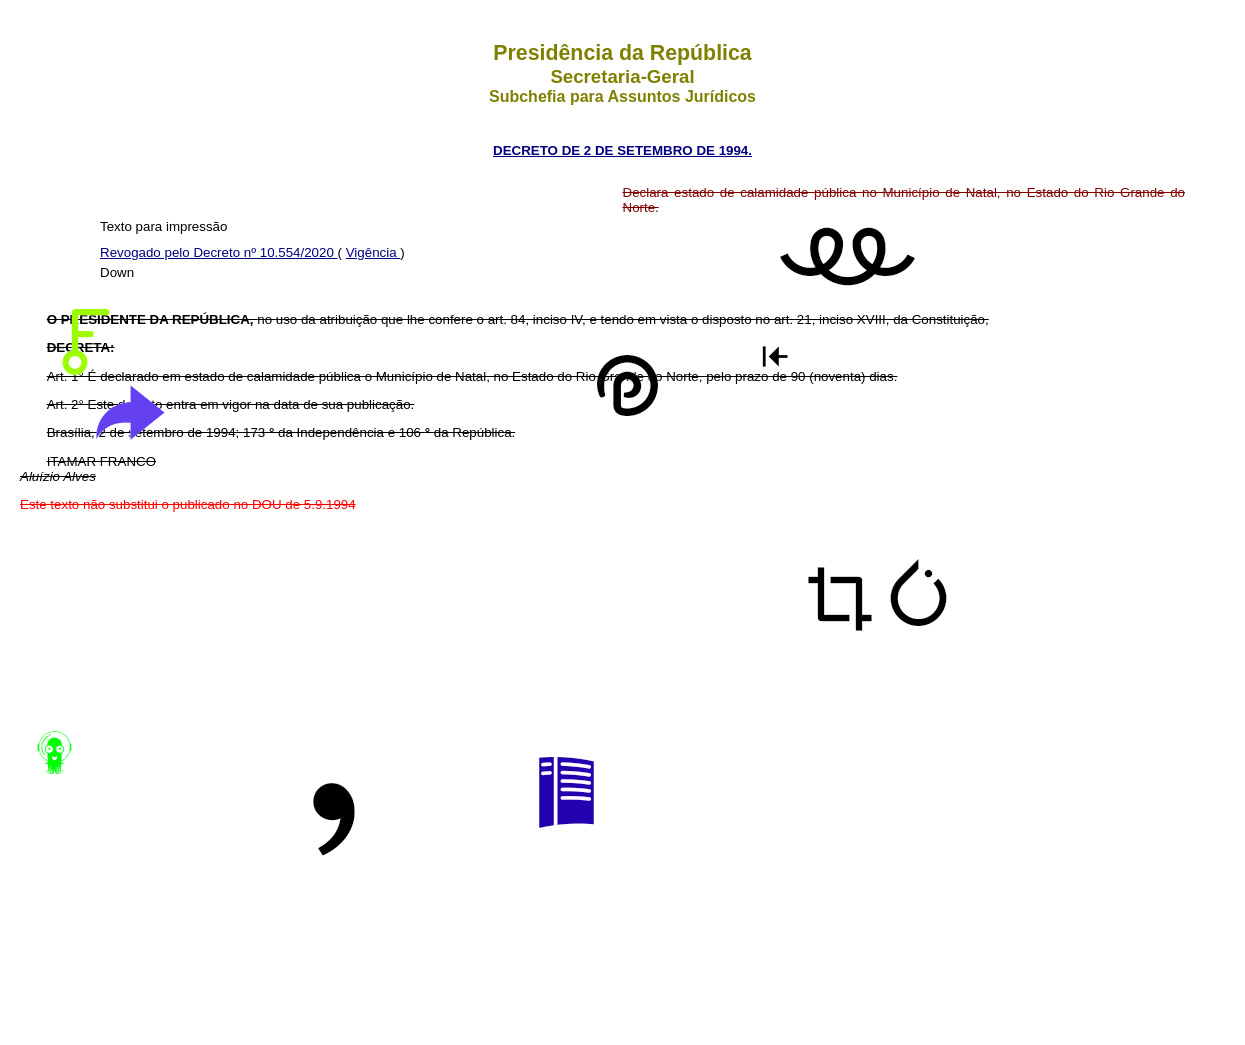 This screenshot has width=1245, height=1045. I want to click on PyTorch machine learning framework logo, so click(918, 592).